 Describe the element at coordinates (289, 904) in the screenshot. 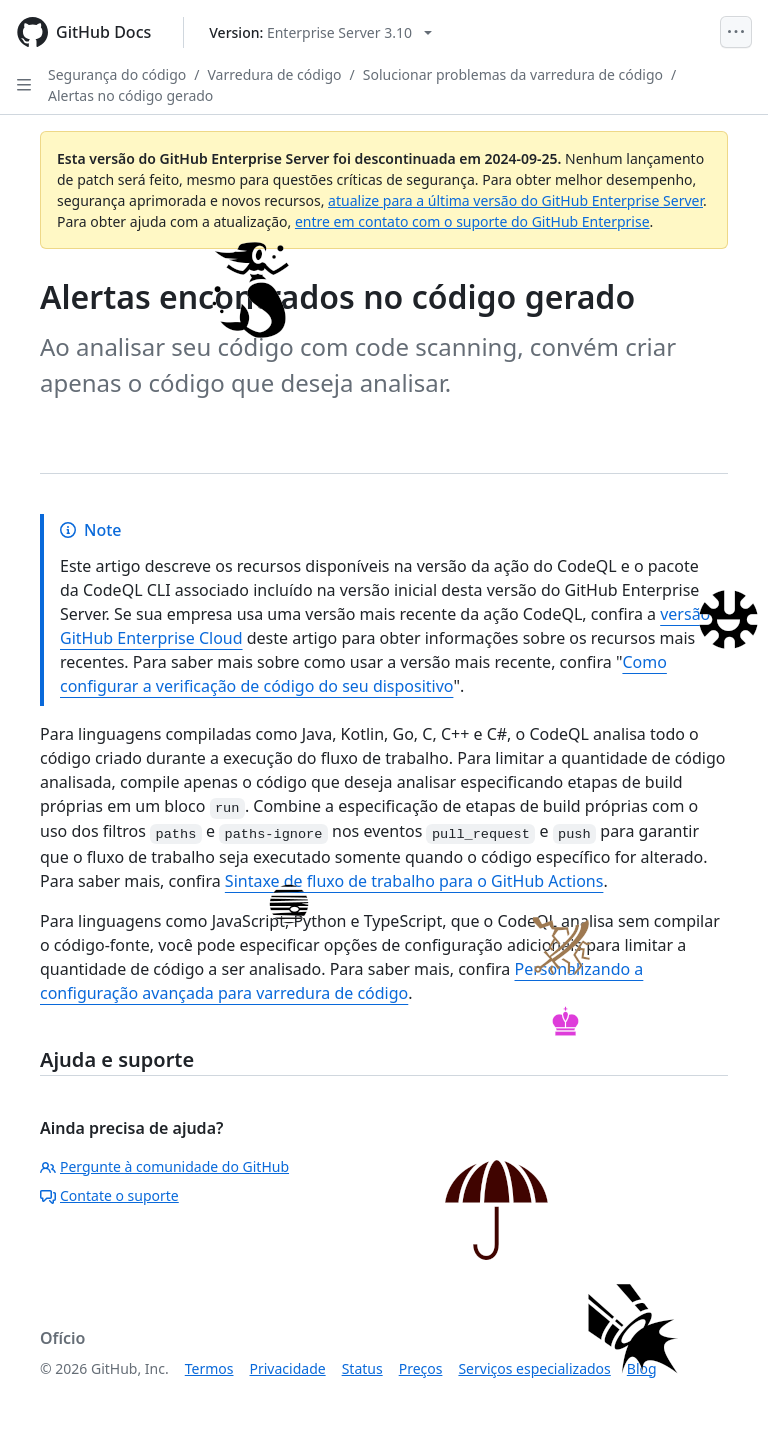

I see `jupiter planet icon in a space or astronomy app` at that location.